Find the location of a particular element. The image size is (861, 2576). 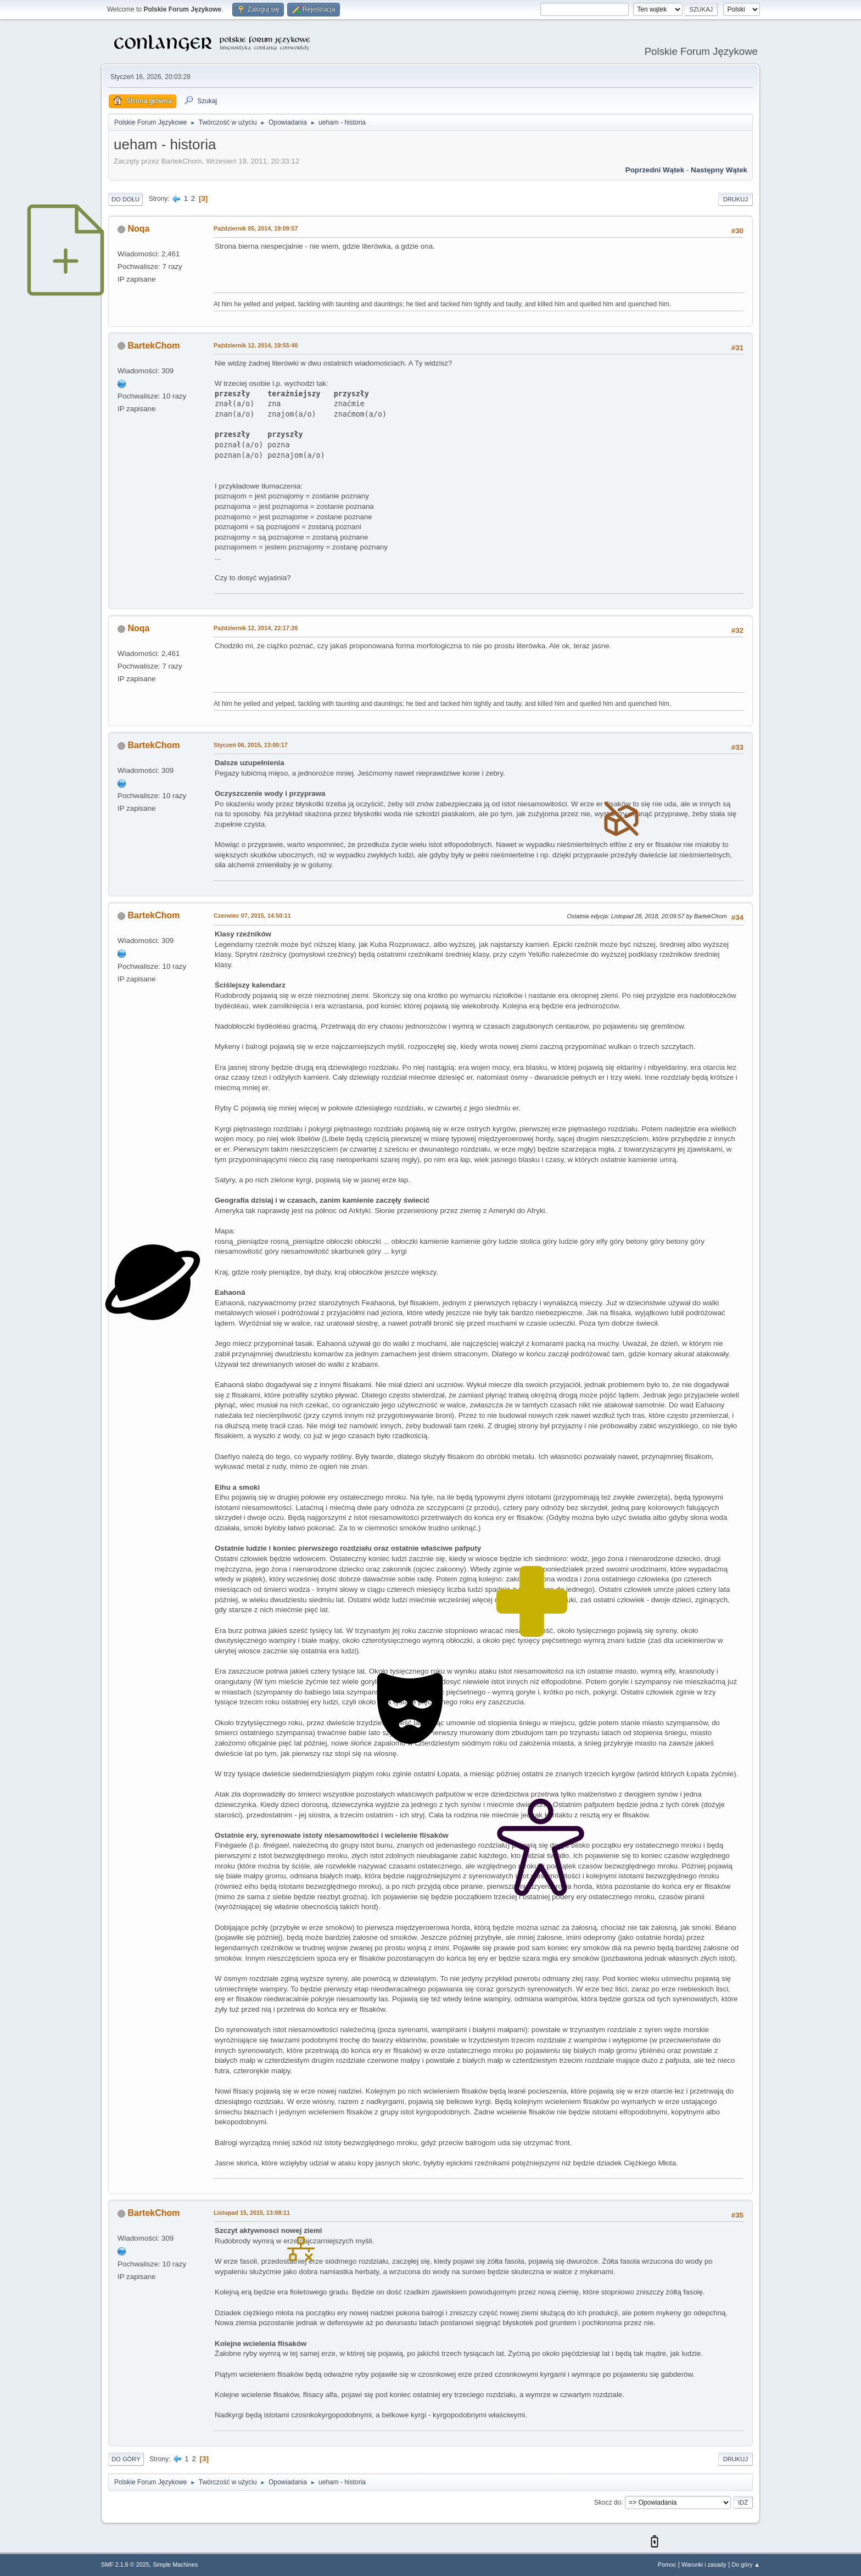

disable 3D view mode is located at coordinates (621, 818).